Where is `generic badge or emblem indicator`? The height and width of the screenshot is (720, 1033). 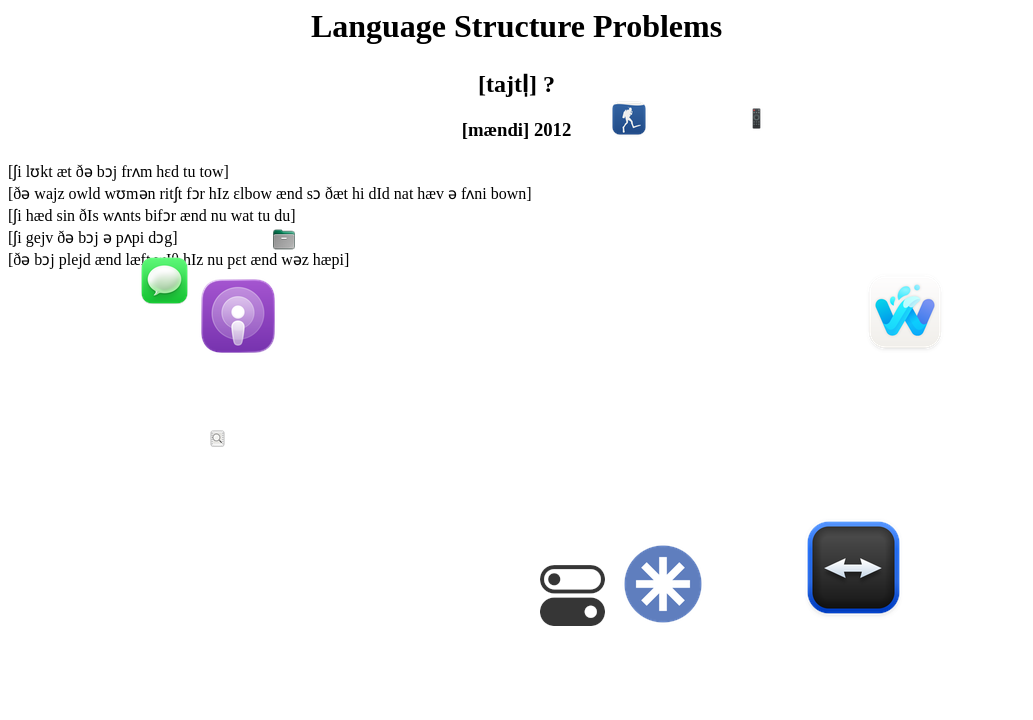 generic badge or emblem indicator is located at coordinates (663, 584).